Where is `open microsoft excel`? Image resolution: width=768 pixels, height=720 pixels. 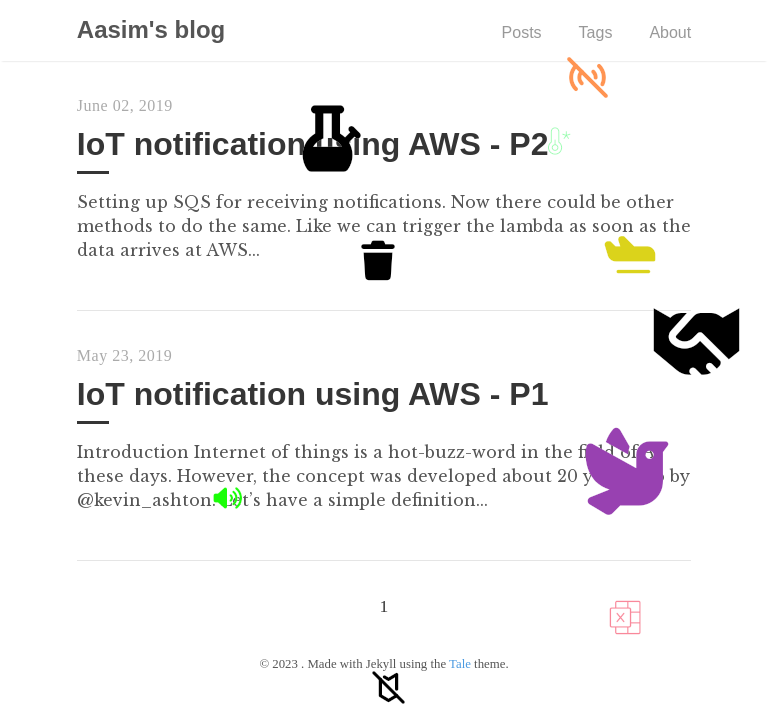
open microsoft excel is located at coordinates (626, 617).